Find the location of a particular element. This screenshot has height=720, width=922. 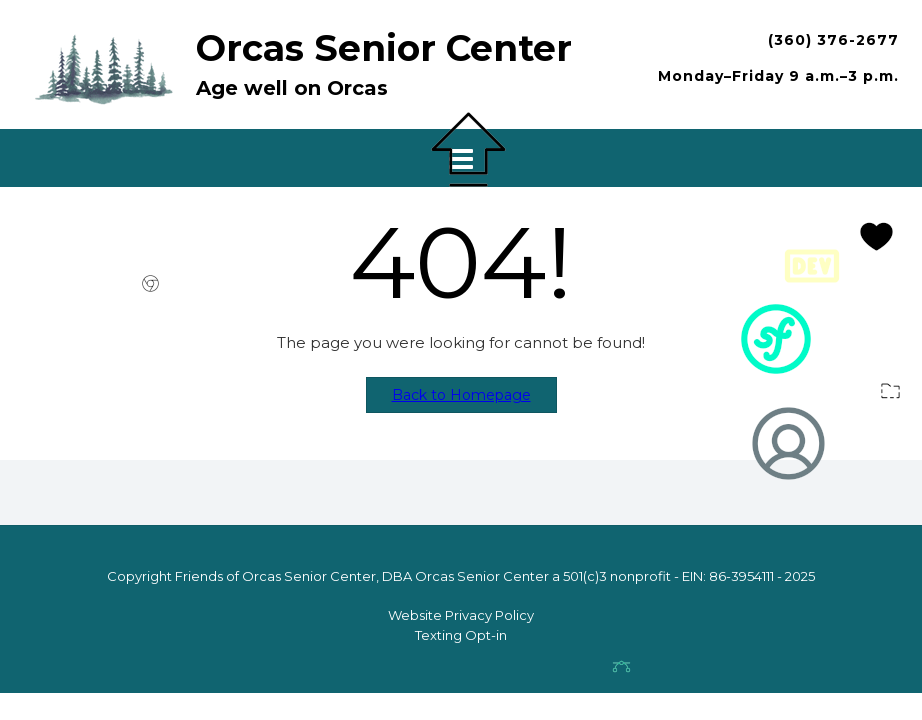

edit vector path or bezier curve is located at coordinates (621, 666).